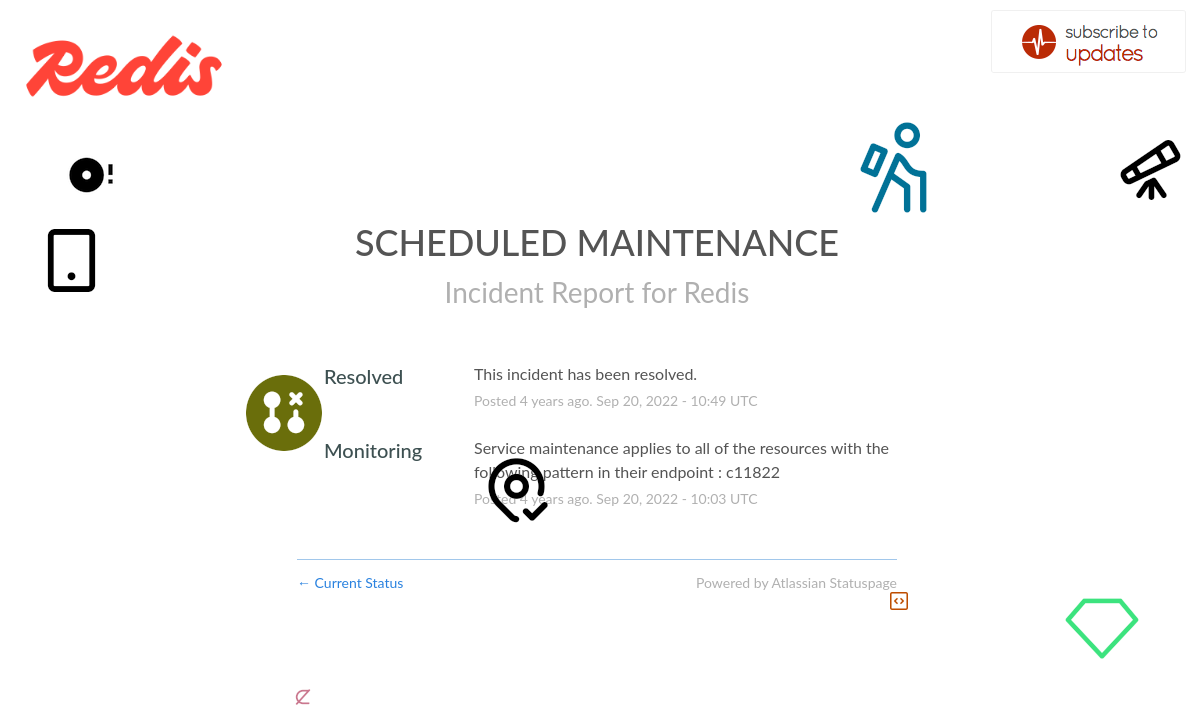  Describe the element at coordinates (91, 175) in the screenshot. I see `indicates storage disc is full` at that location.